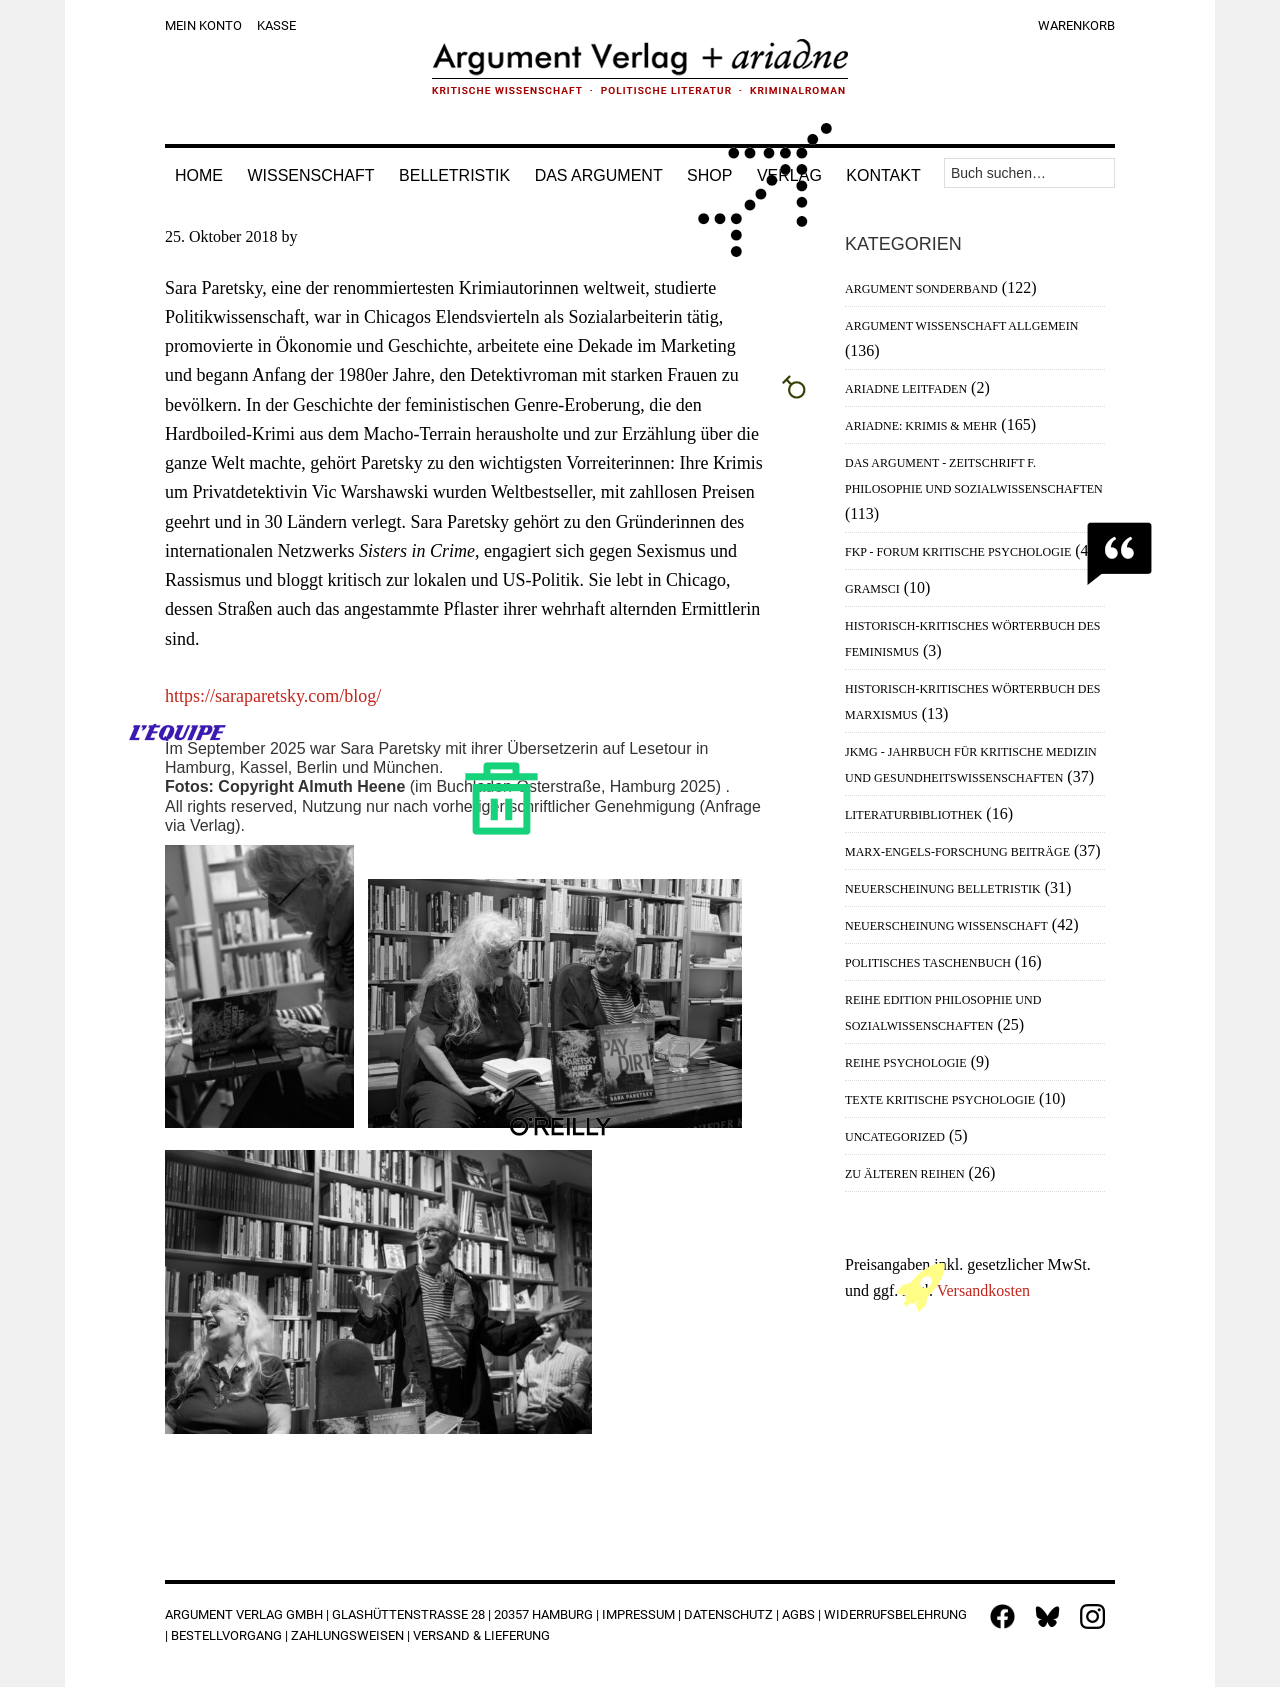  Describe the element at coordinates (563, 1126) in the screenshot. I see `visit o'reilly learning platform` at that location.